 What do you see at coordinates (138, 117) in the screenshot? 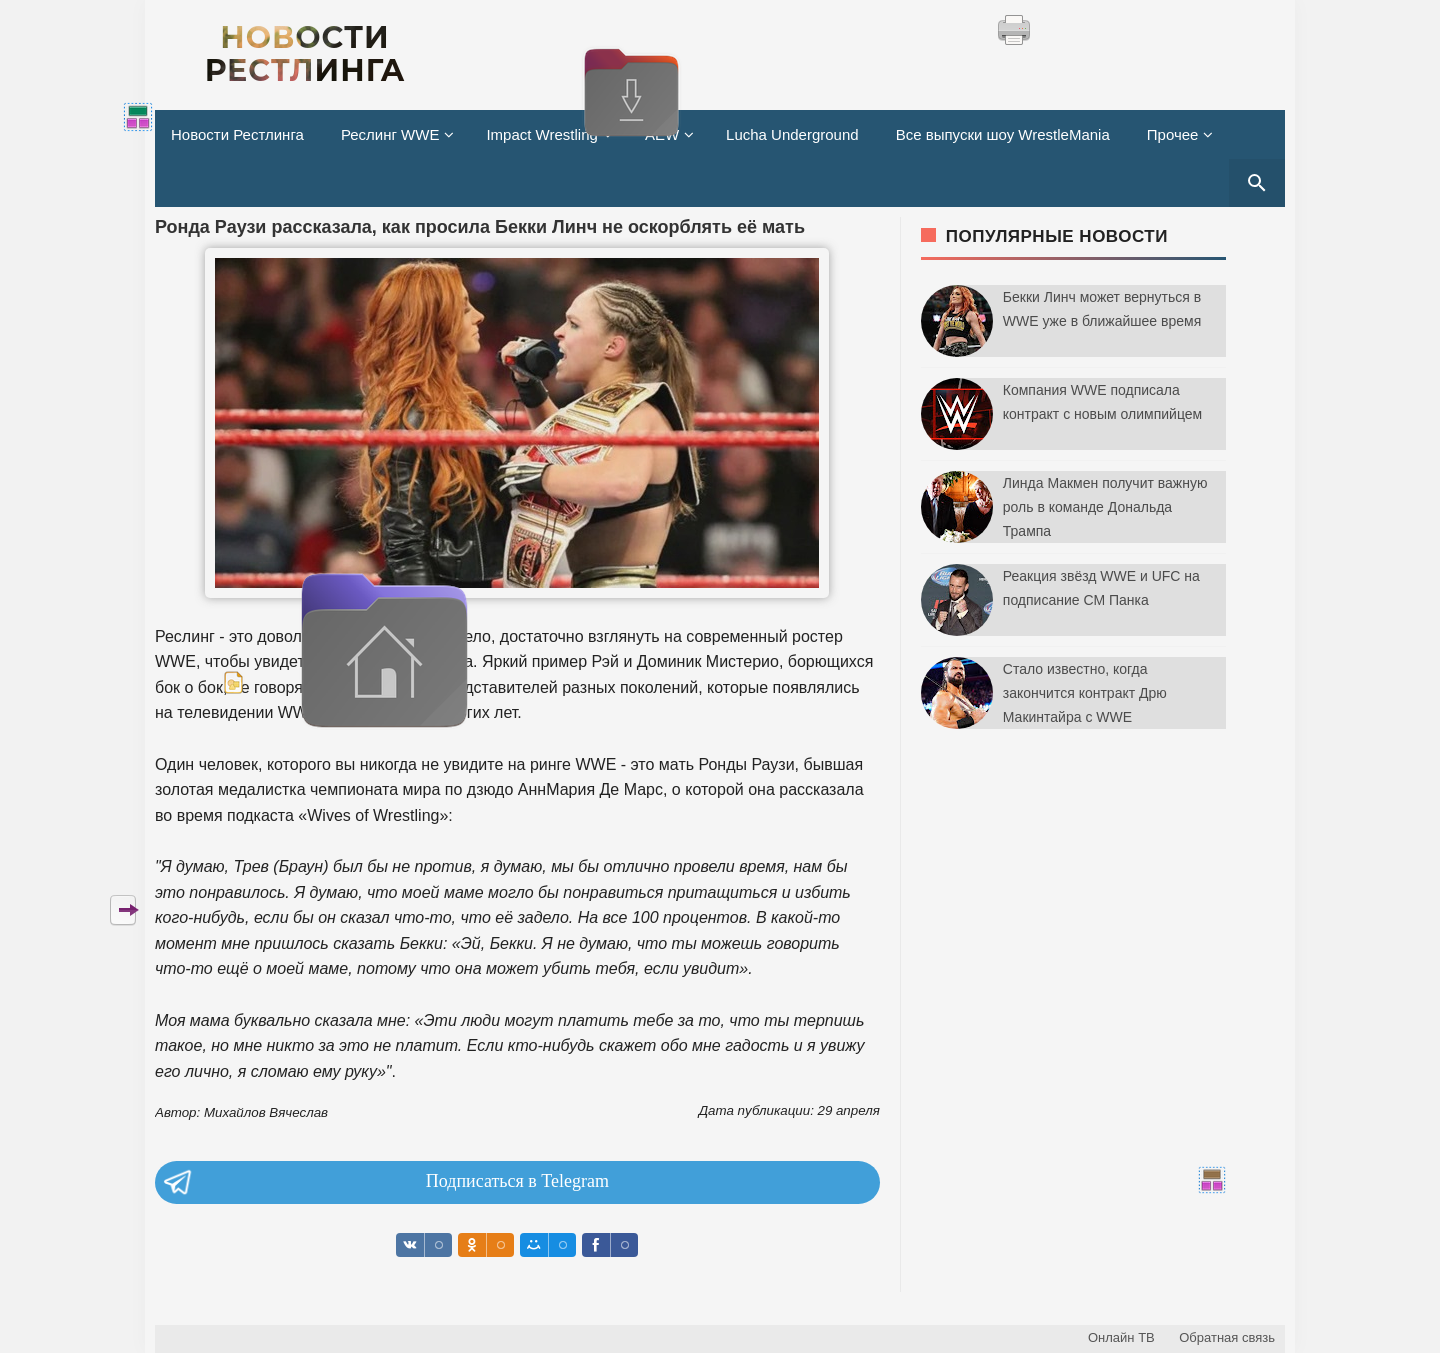
I see `select all items in the current view` at bounding box center [138, 117].